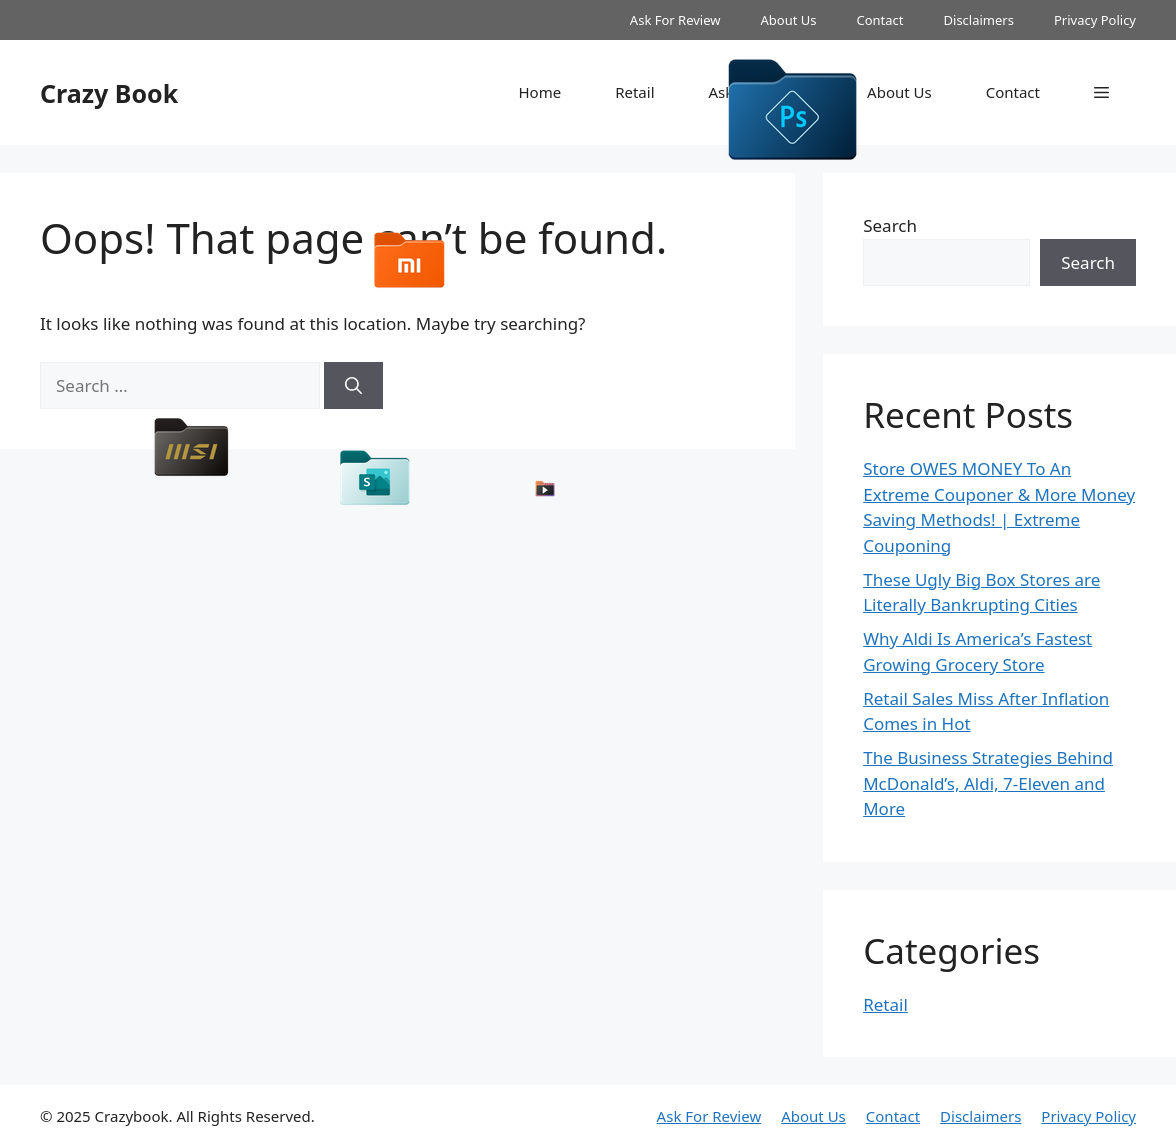 This screenshot has height=1148, width=1176. Describe the element at coordinates (545, 489) in the screenshot. I see `open your movie files folder` at that location.